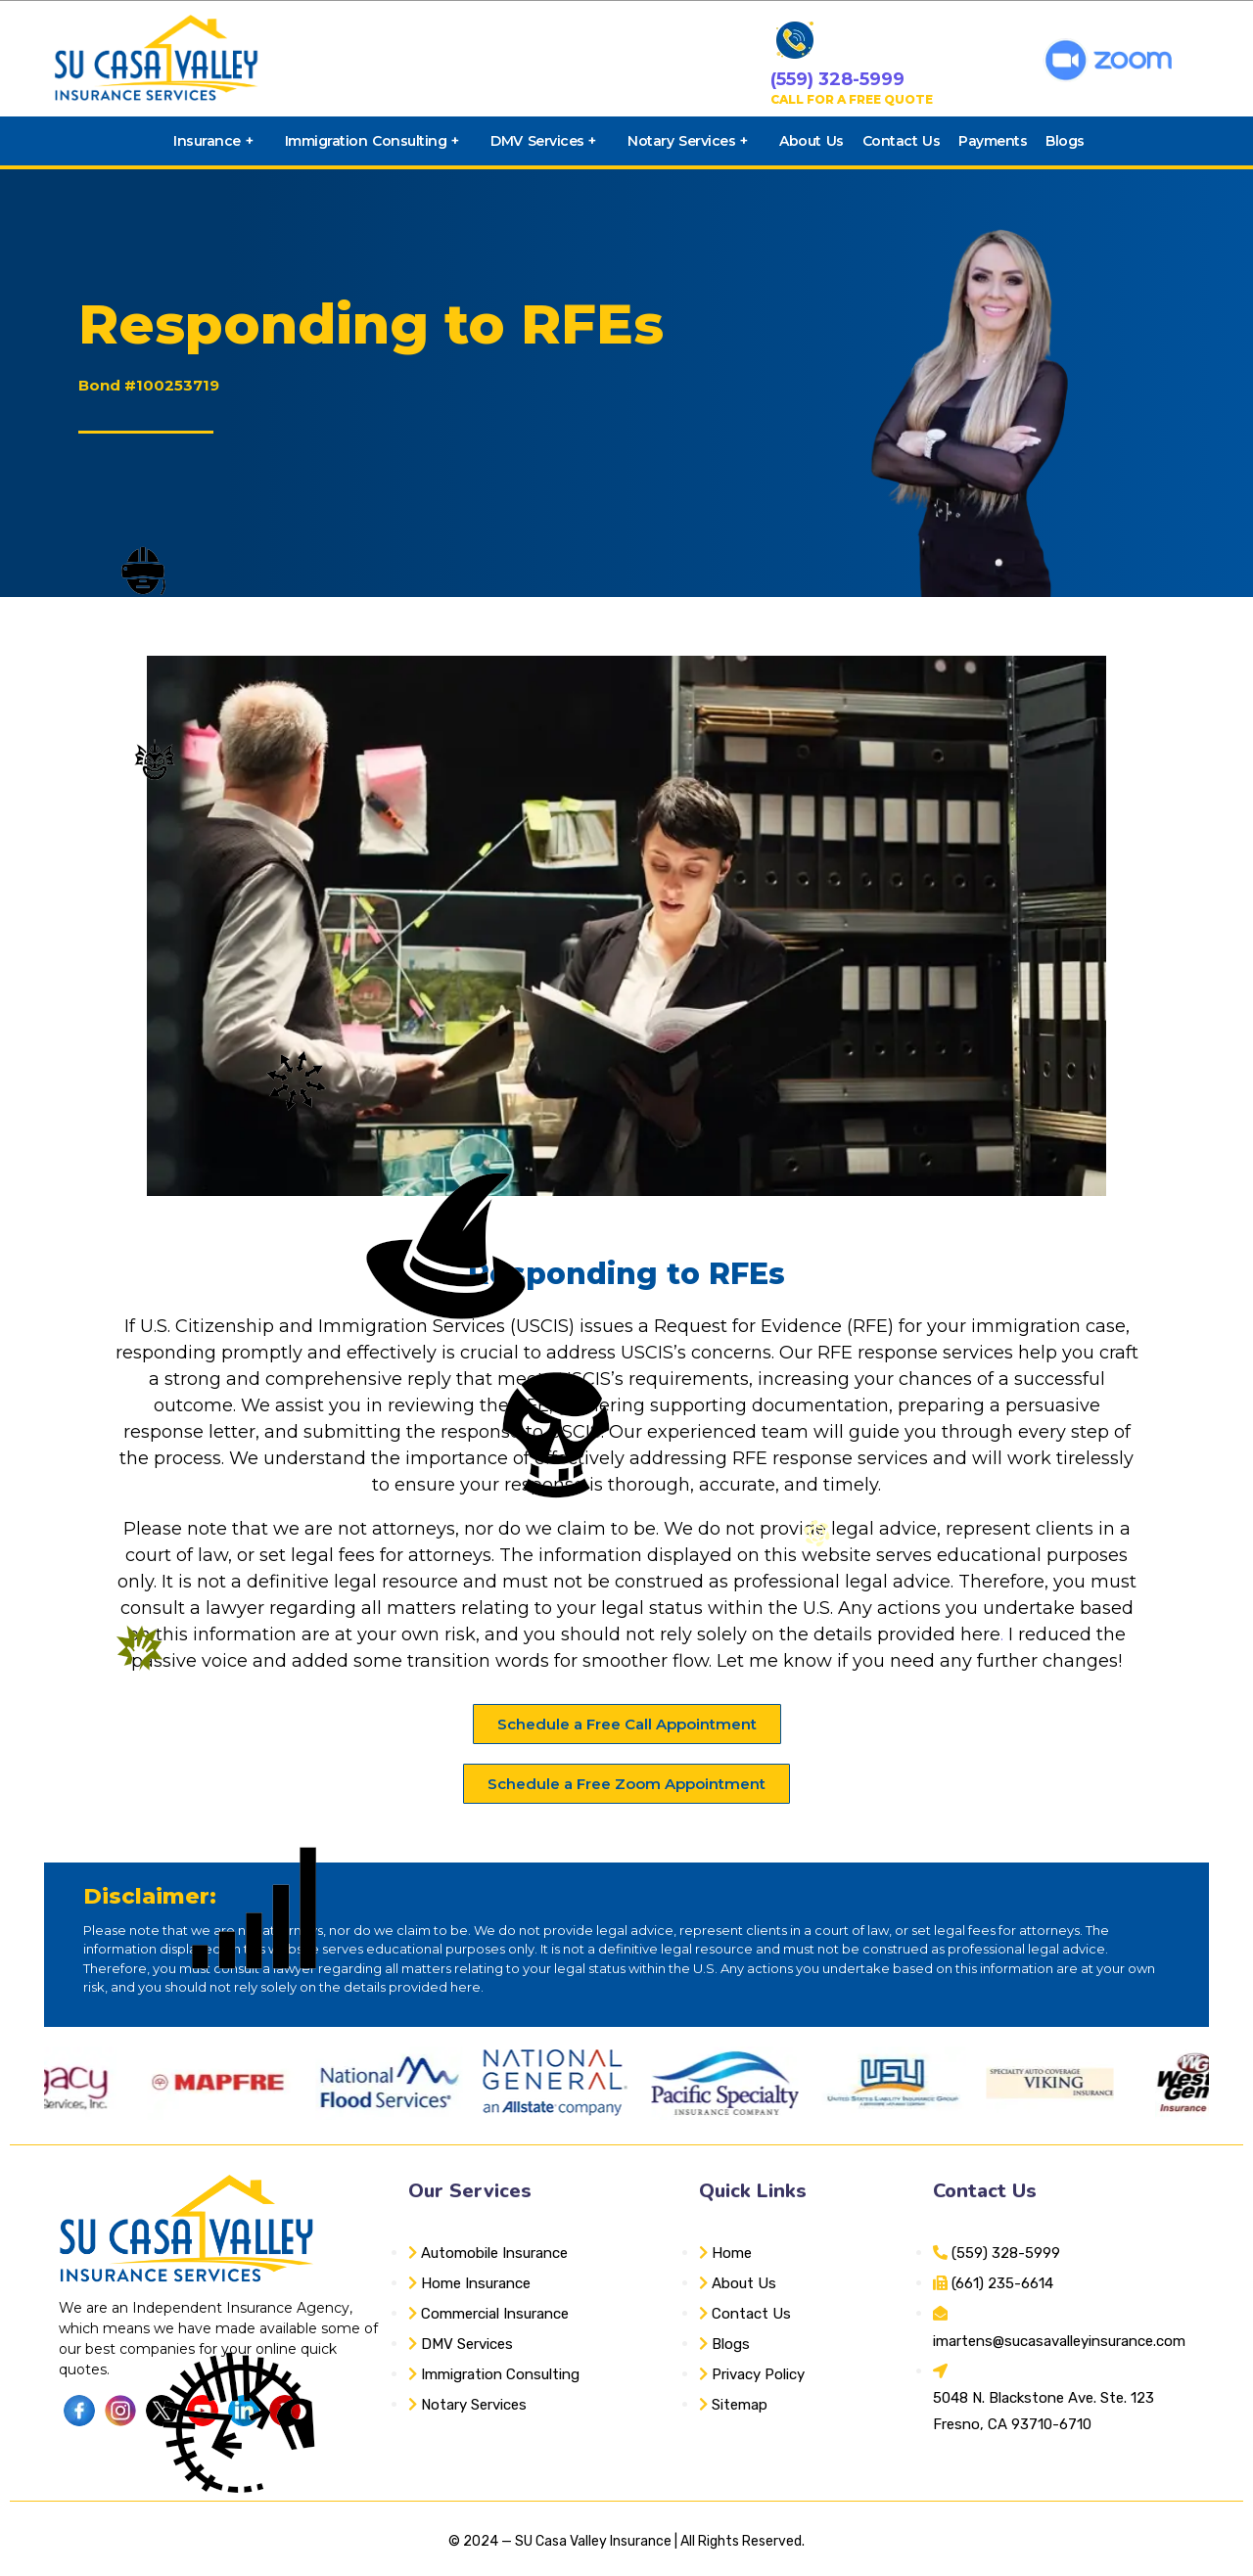 The image size is (1253, 2576). Describe the element at coordinates (155, 759) in the screenshot. I see `encounter a fish monster enemy` at that location.